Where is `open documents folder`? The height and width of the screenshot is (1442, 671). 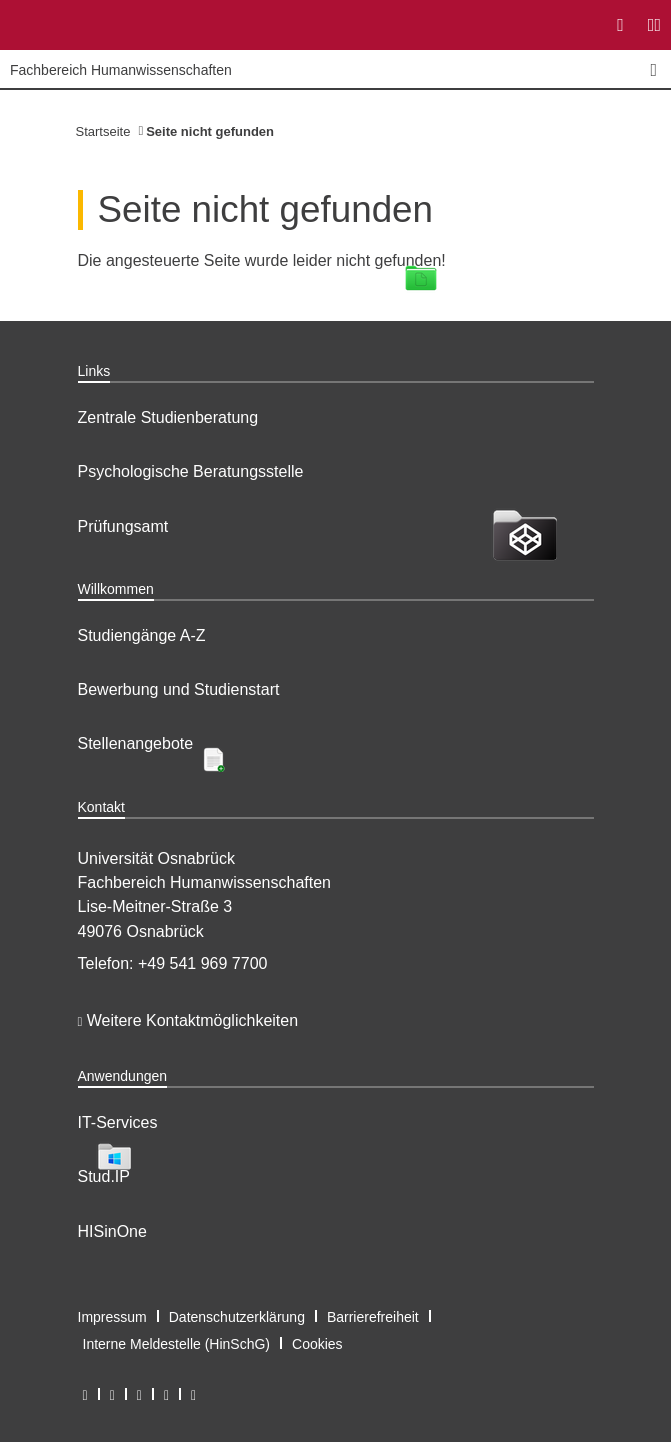
open documents folder is located at coordinates (421, 278).